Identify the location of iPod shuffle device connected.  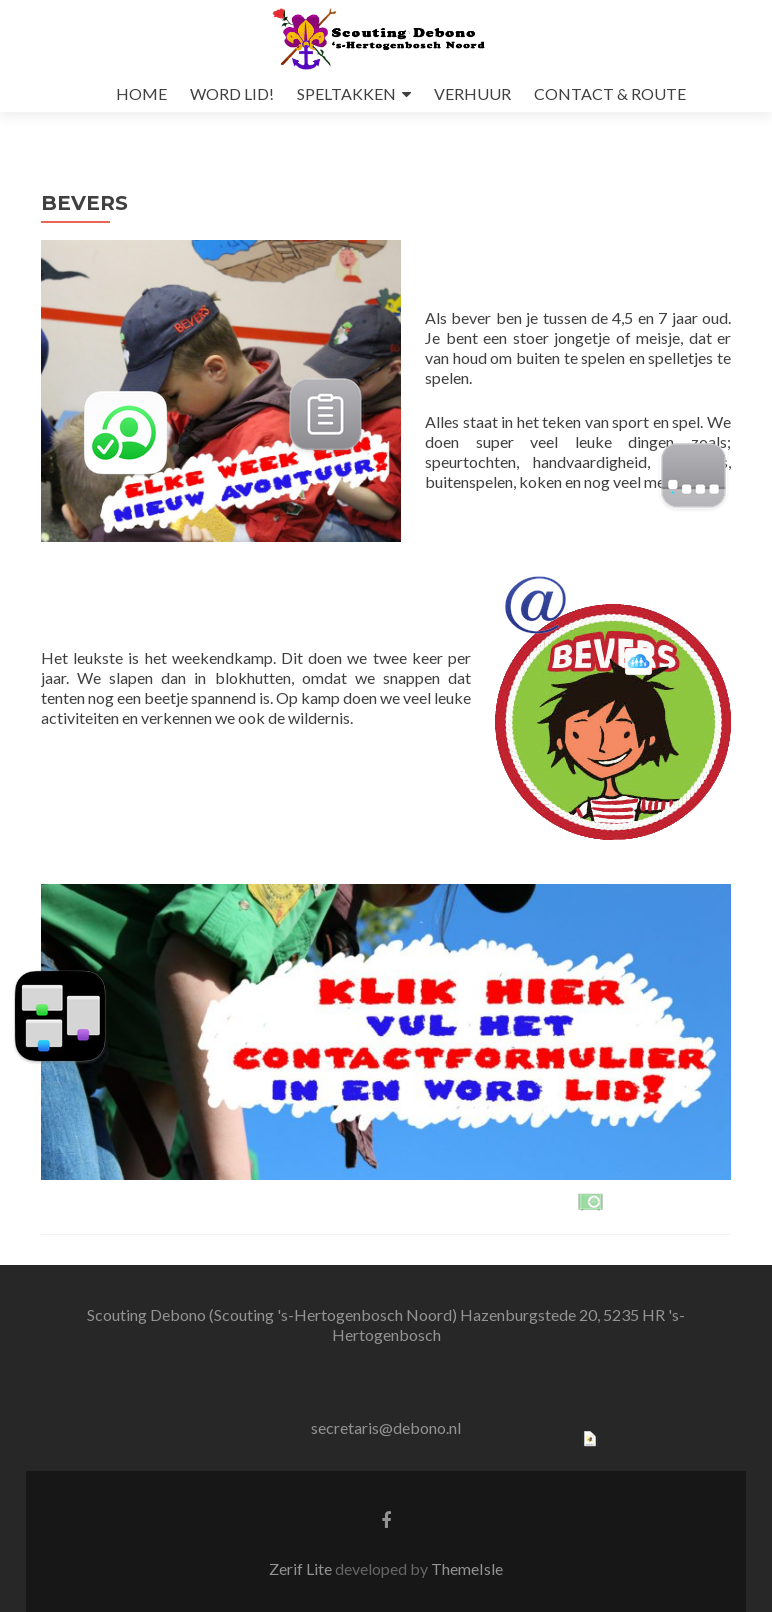
(590, 1197).